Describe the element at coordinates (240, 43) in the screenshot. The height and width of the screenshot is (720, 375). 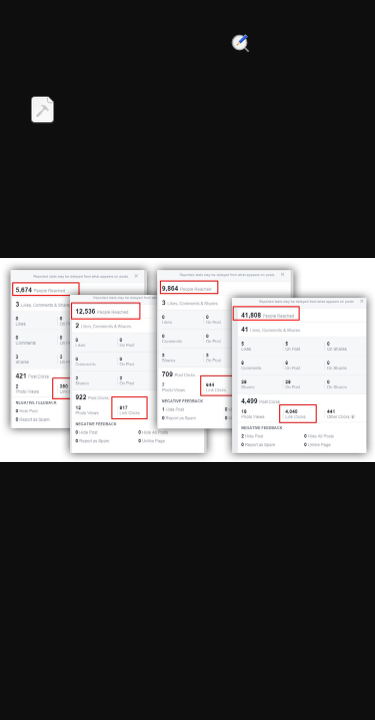
I see `open find and replace tool` at that location.